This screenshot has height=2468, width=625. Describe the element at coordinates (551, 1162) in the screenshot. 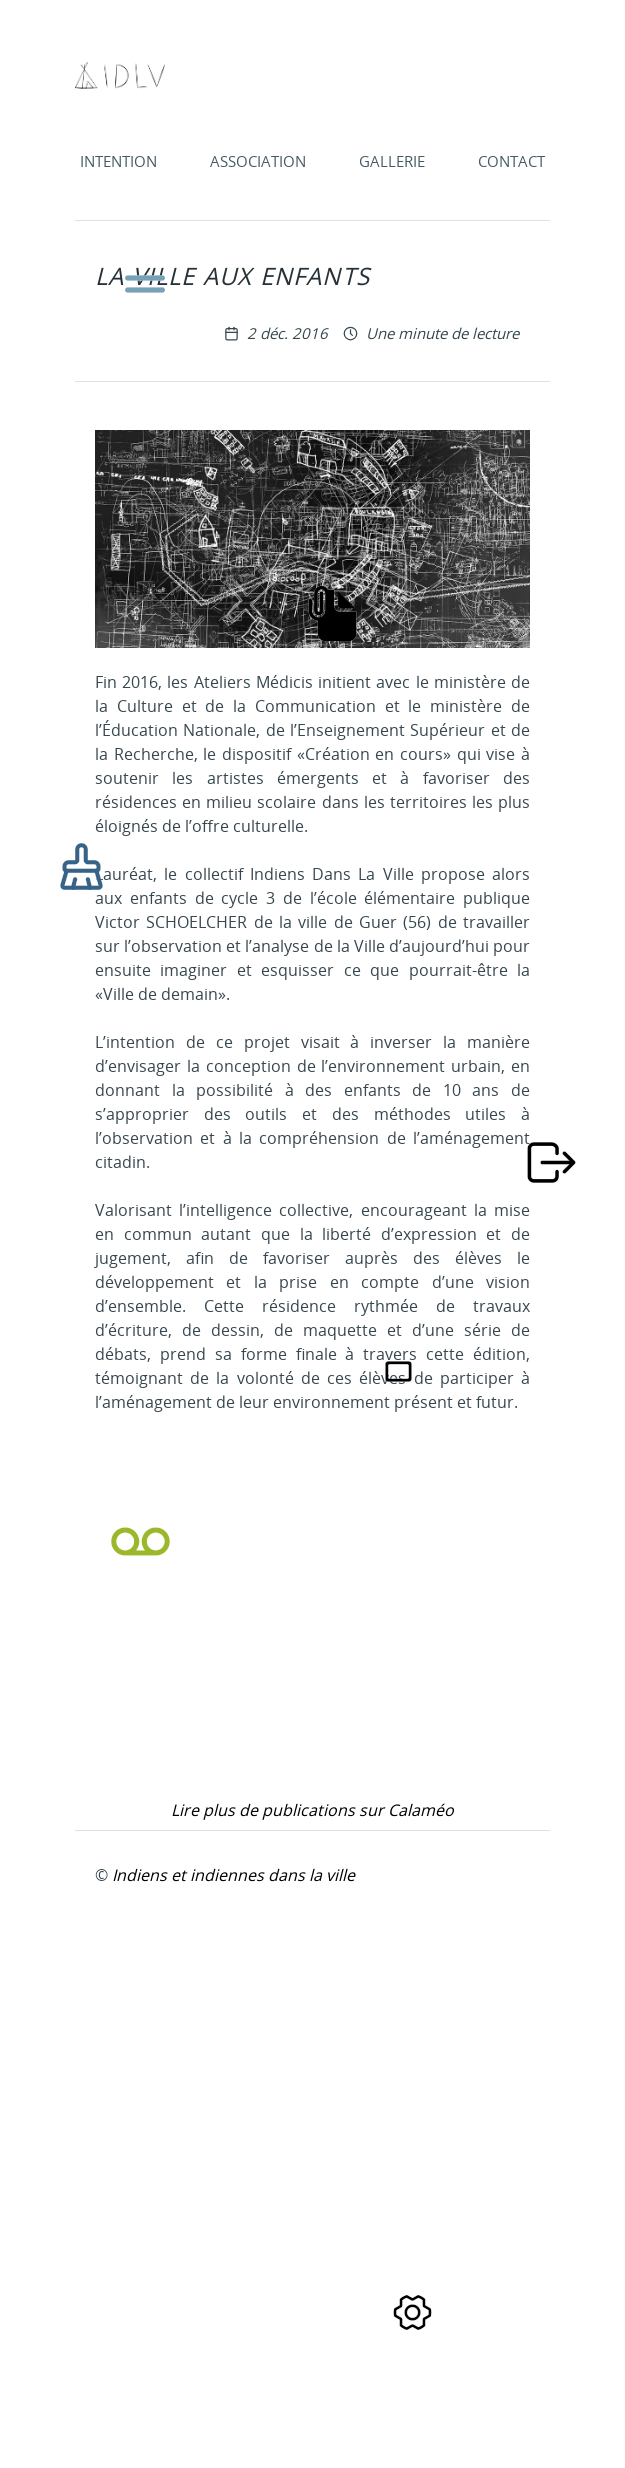

I see `log out of your account` at that location.